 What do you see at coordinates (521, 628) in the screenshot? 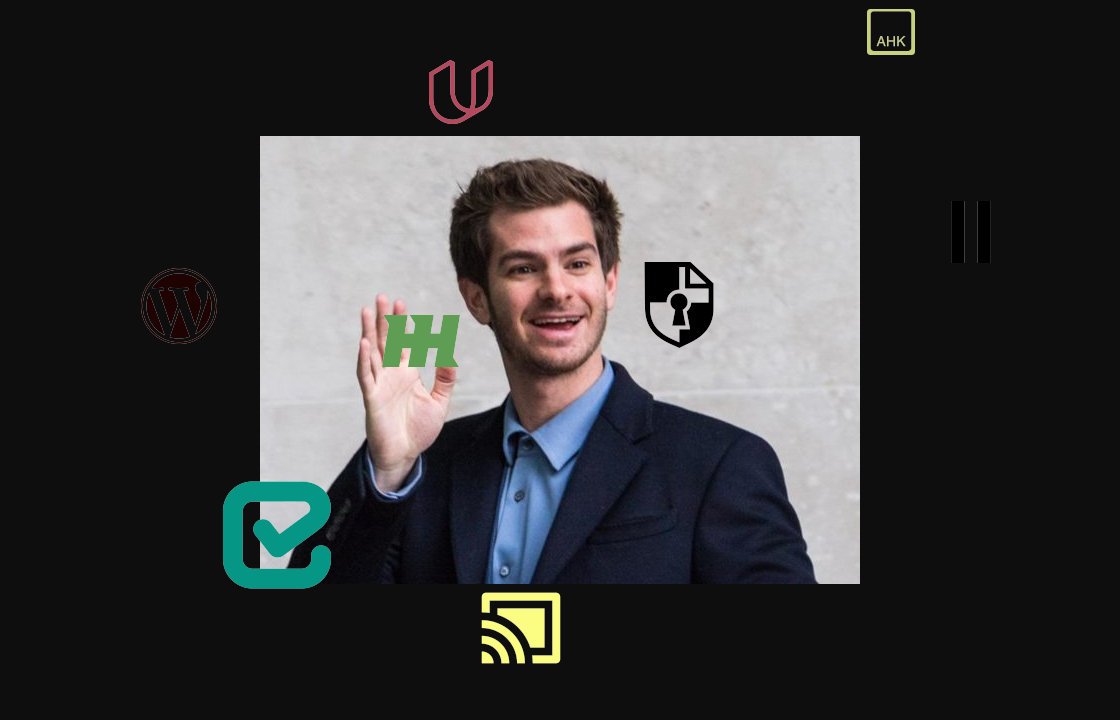
I see `cast your screen to a nearby device` at bounding box center [521, 628].